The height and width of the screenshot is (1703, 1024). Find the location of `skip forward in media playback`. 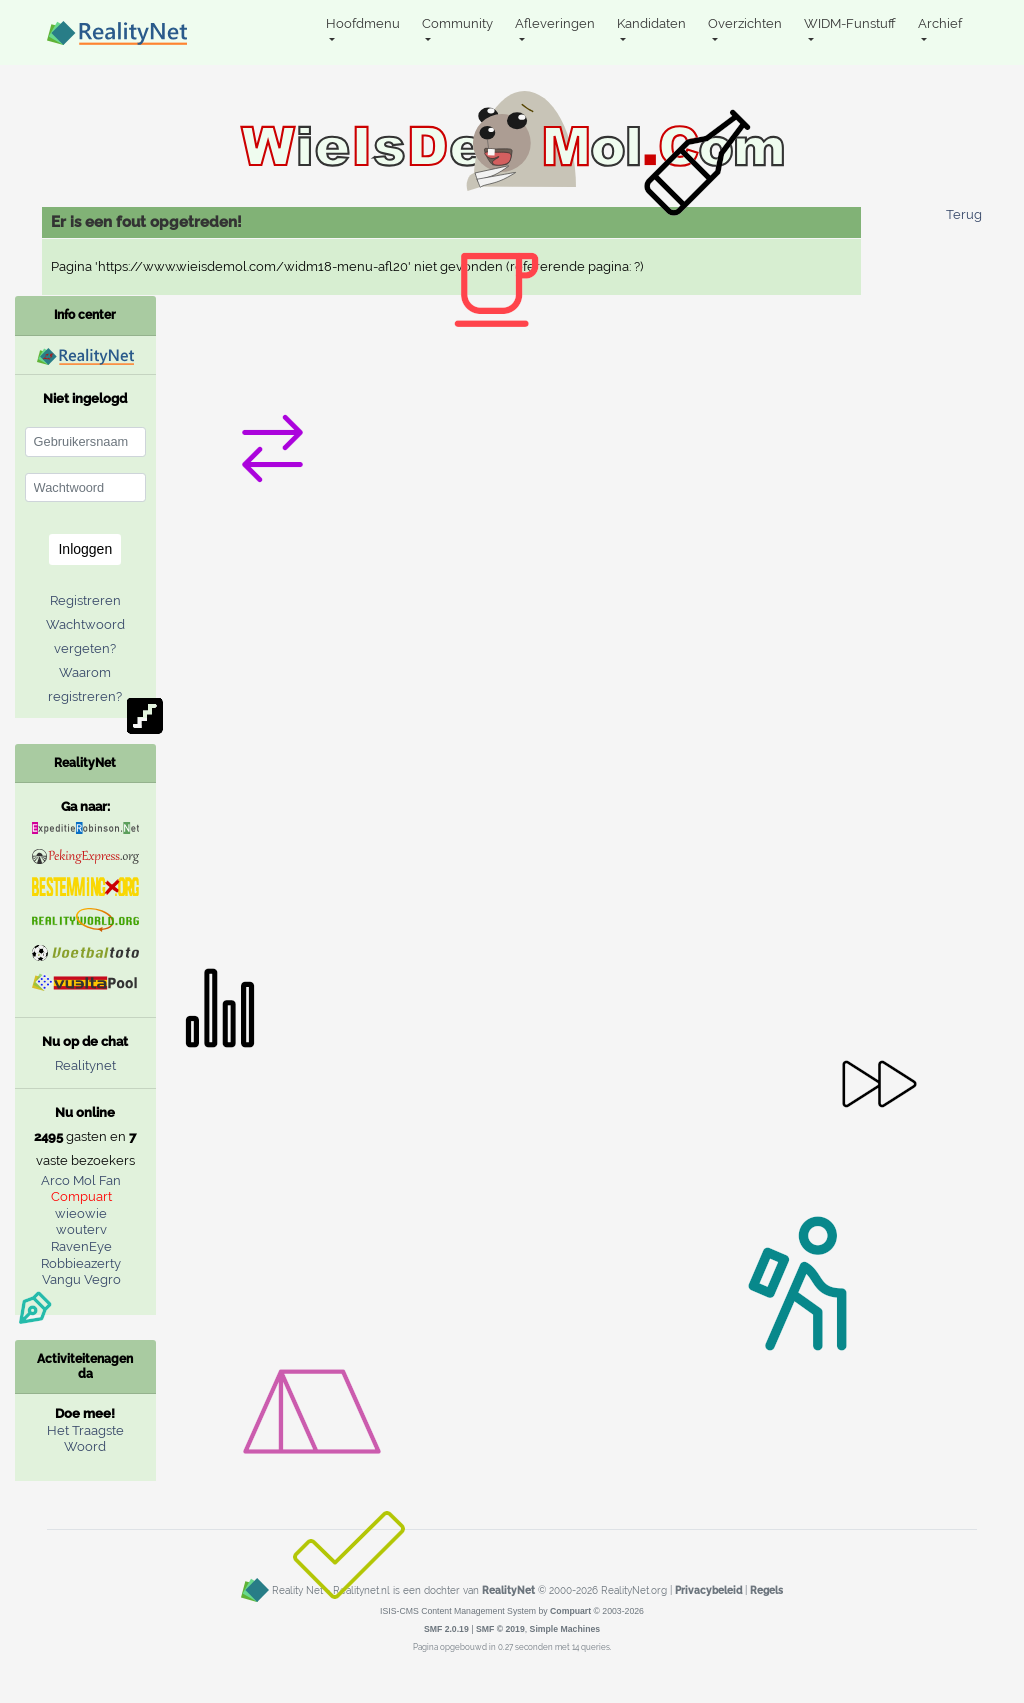

skip forward in media playback is located at coordinates (874, 1084).